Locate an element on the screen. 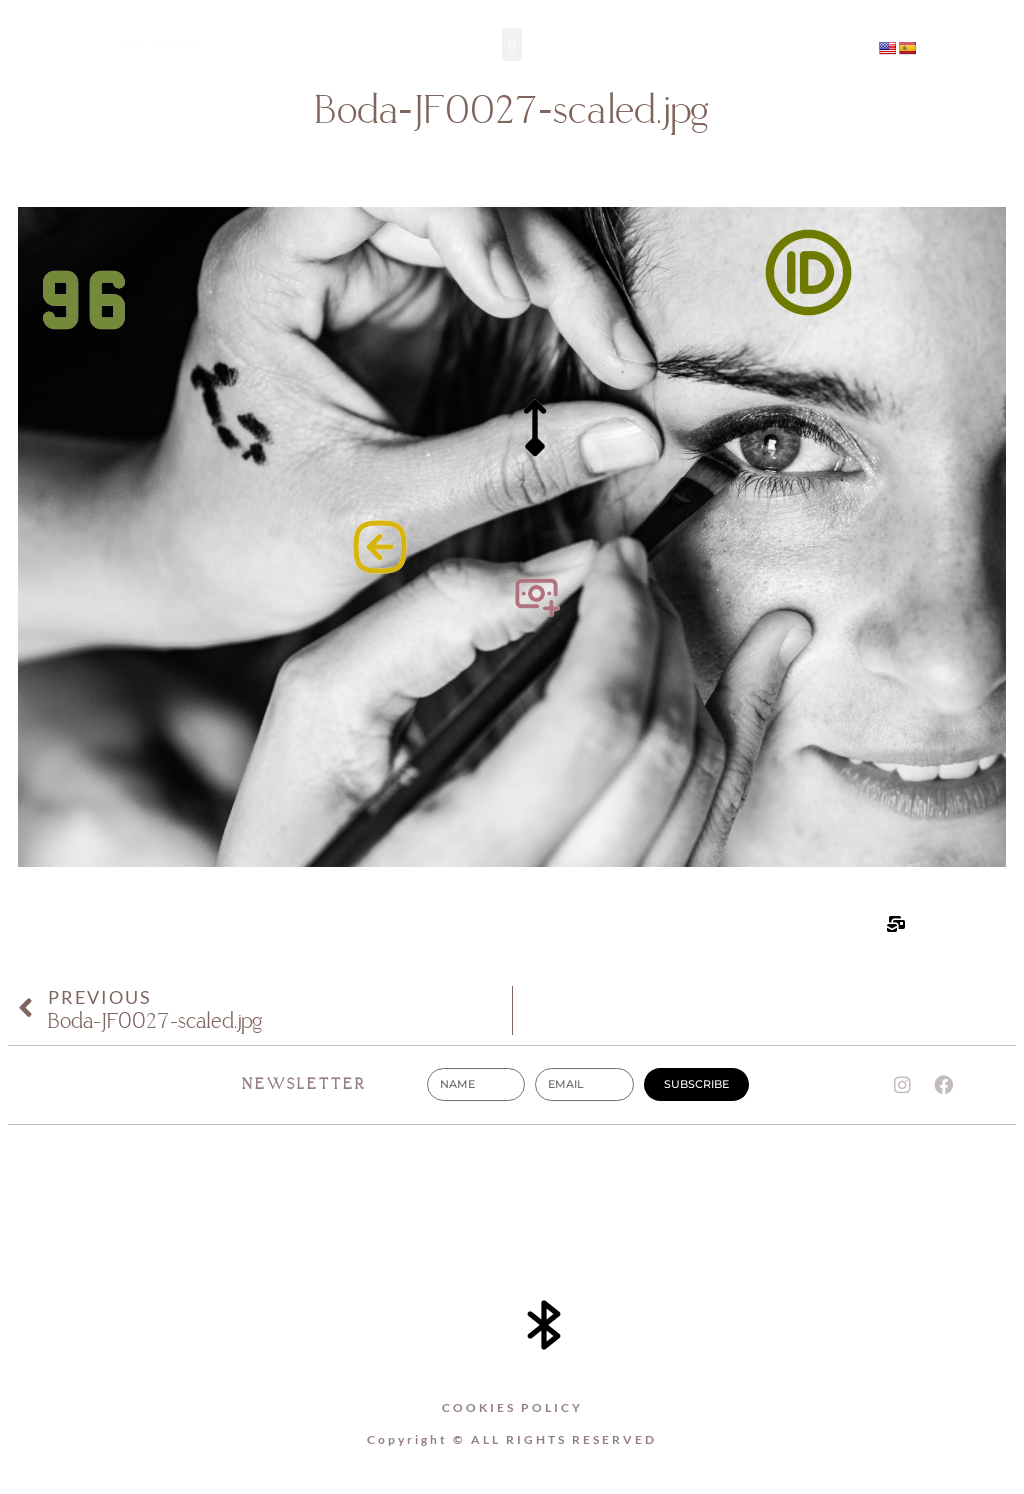 This screenshot has width=1024, height=1494. displays the number 96 as a label or count indicator is located at coordinates (84, 300).